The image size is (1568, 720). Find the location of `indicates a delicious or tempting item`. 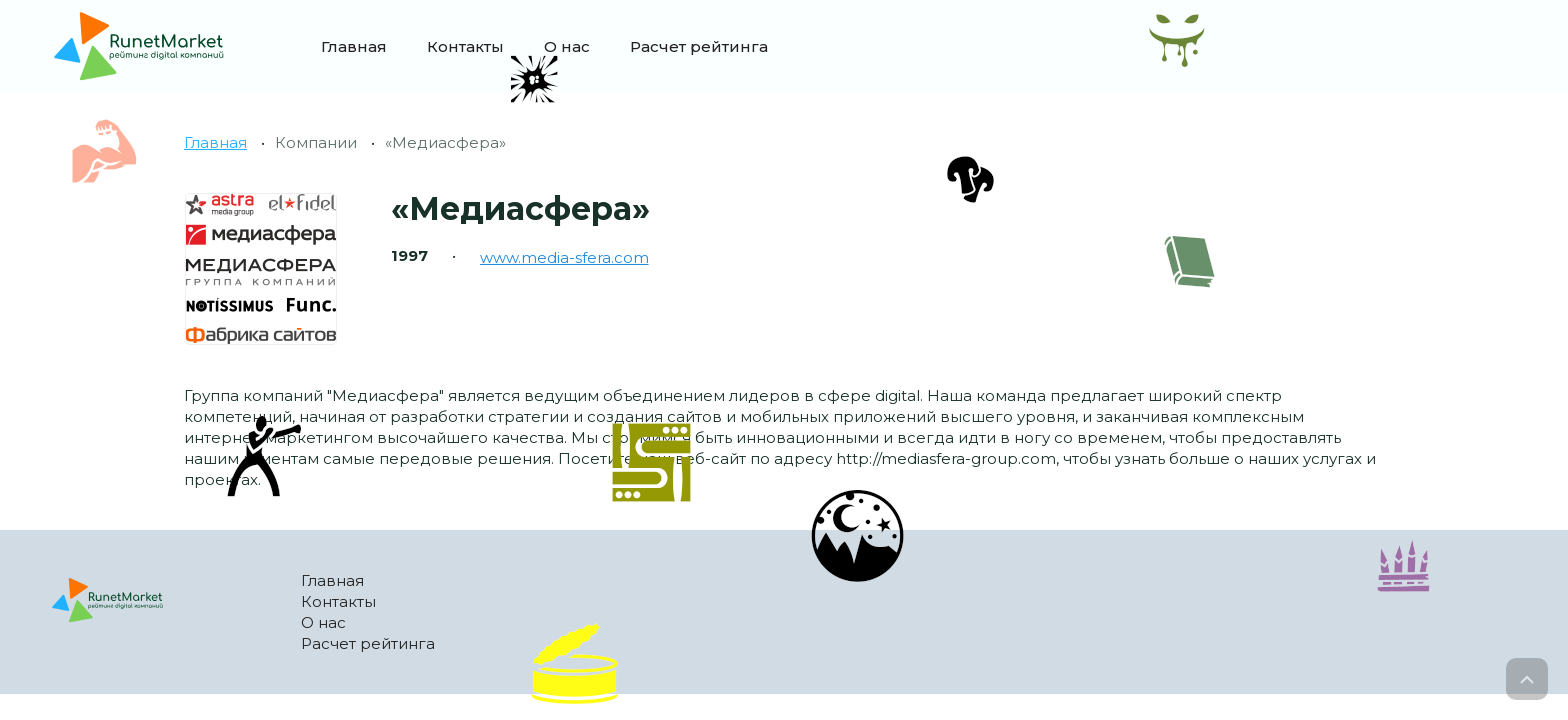

indicates a delicious or tempting item is located at coordinates (1177, 40).